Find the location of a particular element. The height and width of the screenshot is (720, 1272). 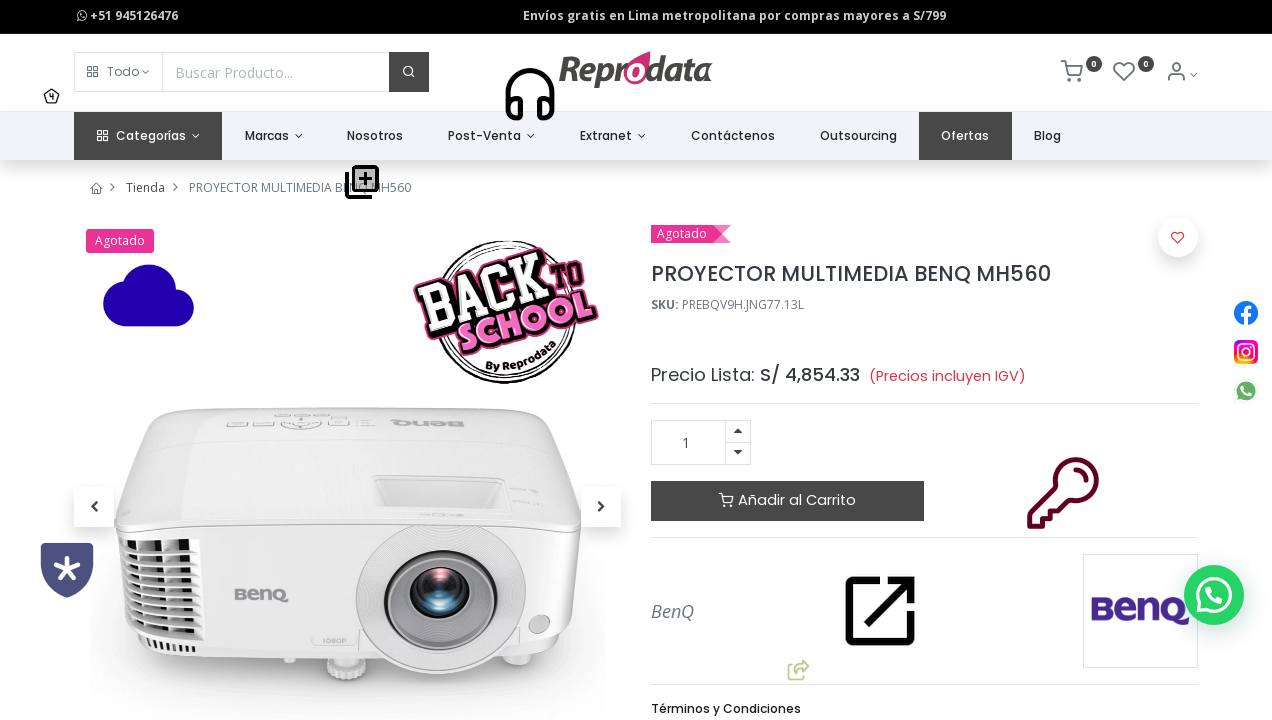

indicates step 4 in a multi-step process is located at coordinates (51, 96).